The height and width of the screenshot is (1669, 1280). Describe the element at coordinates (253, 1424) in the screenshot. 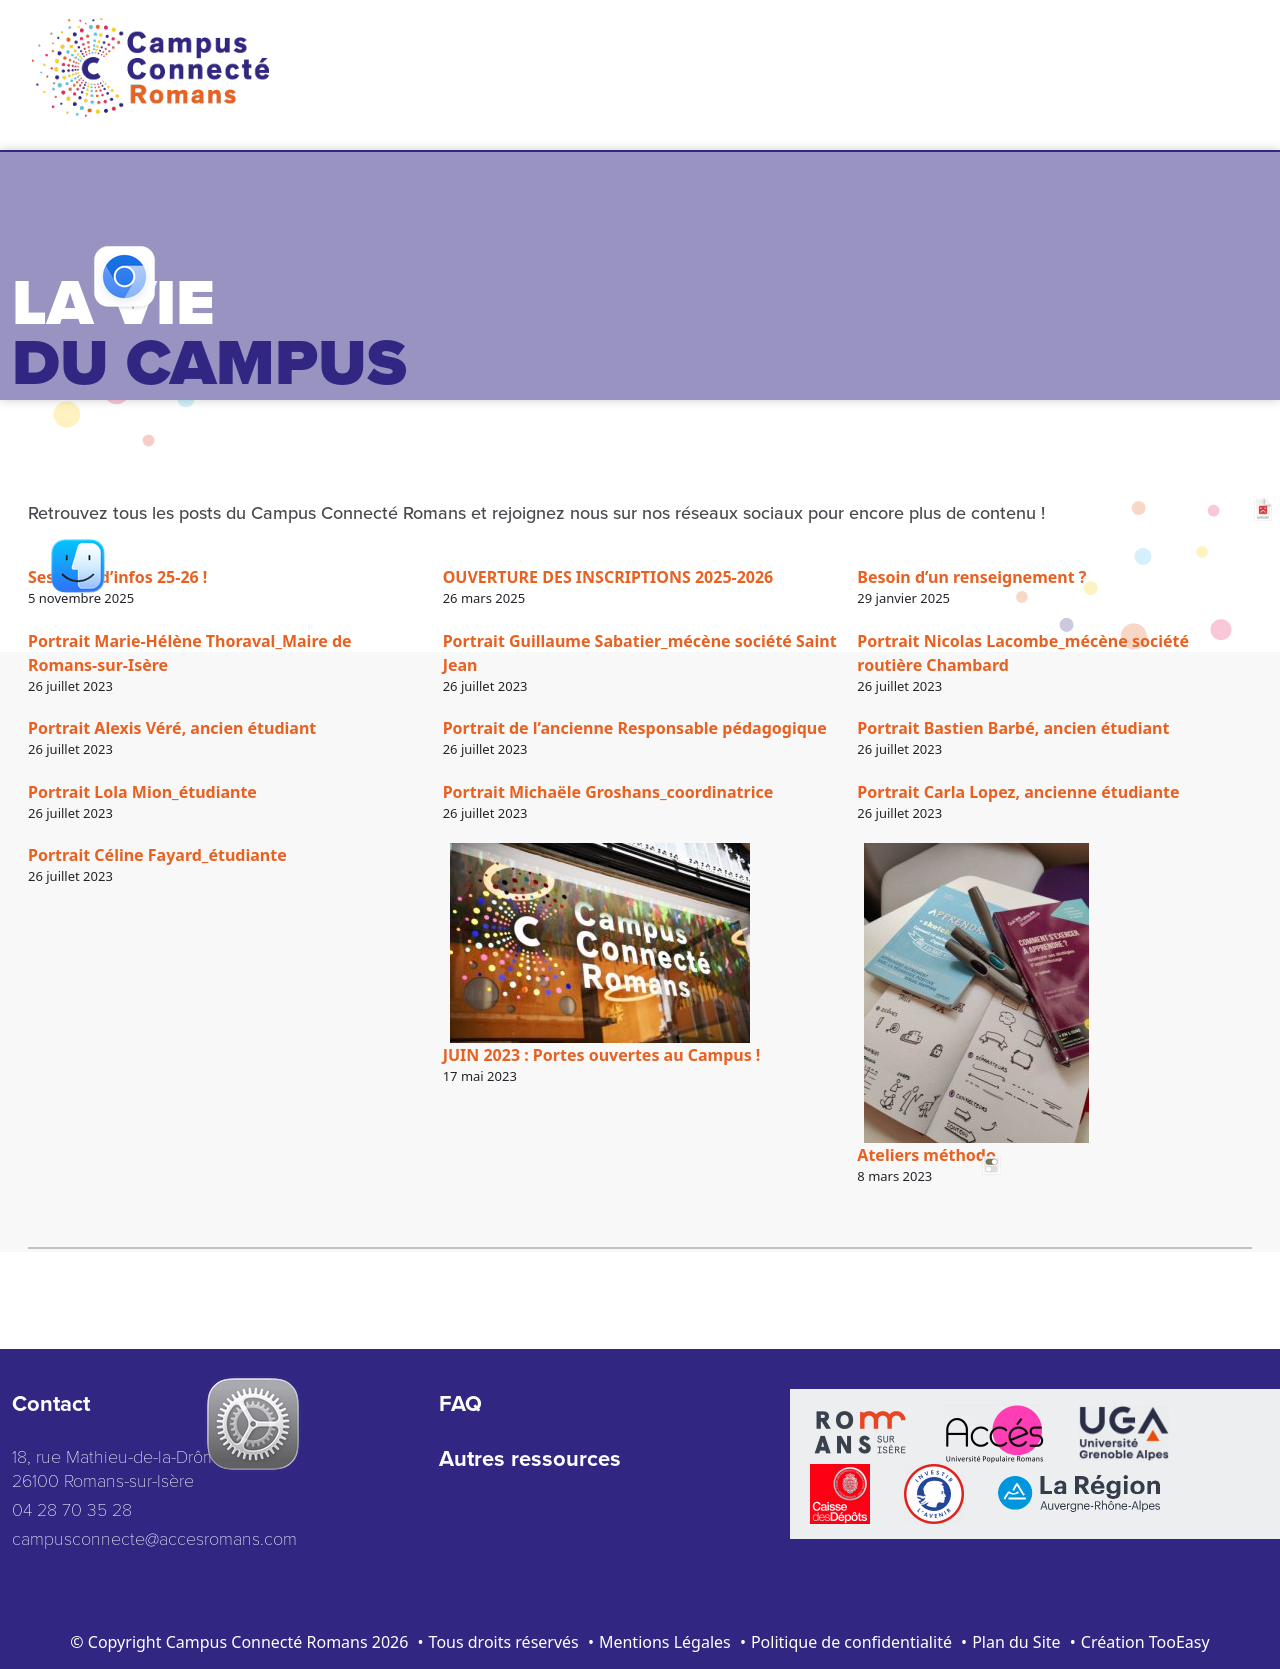

I see `open system settings` at that location.